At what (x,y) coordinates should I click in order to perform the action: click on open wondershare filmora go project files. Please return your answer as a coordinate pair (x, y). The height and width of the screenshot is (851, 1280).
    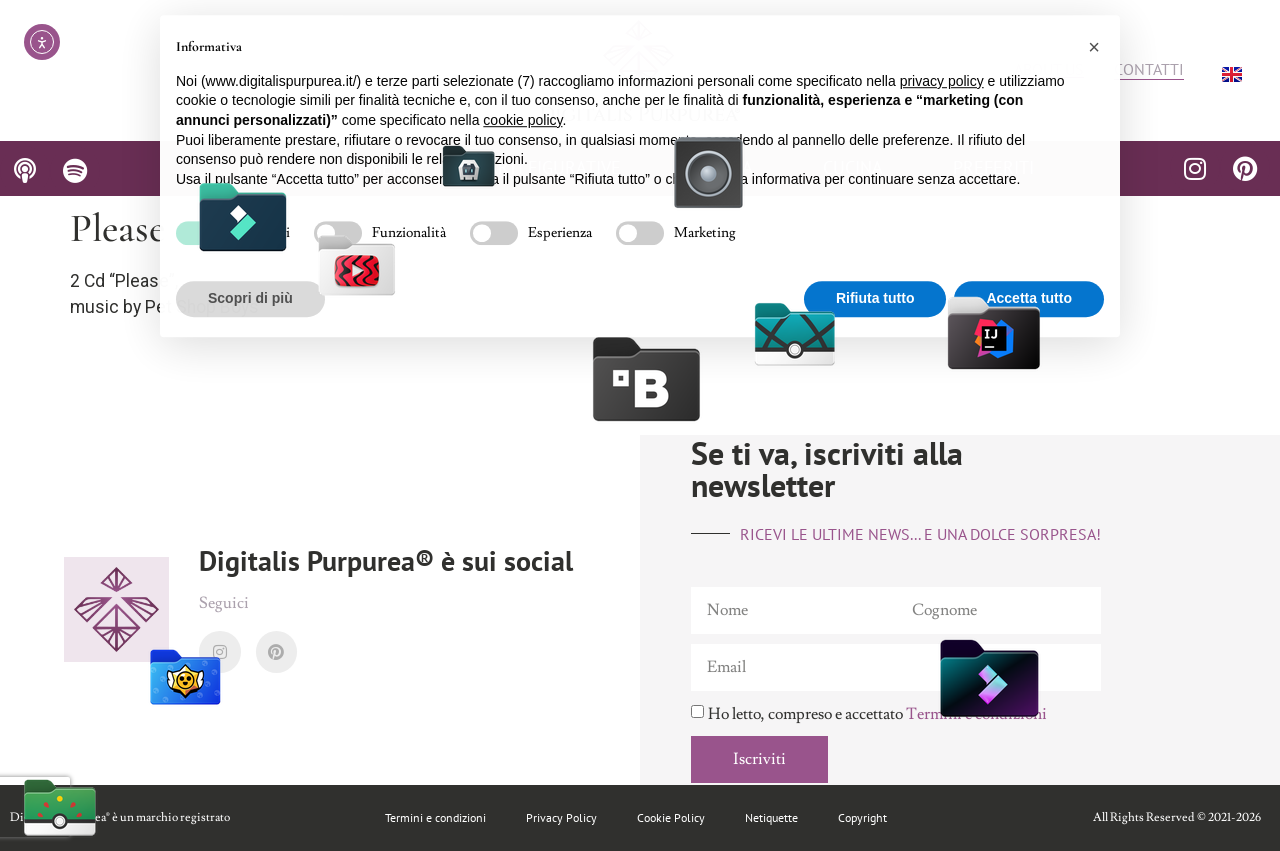
    Looking at the image, I should click on (989, 681).